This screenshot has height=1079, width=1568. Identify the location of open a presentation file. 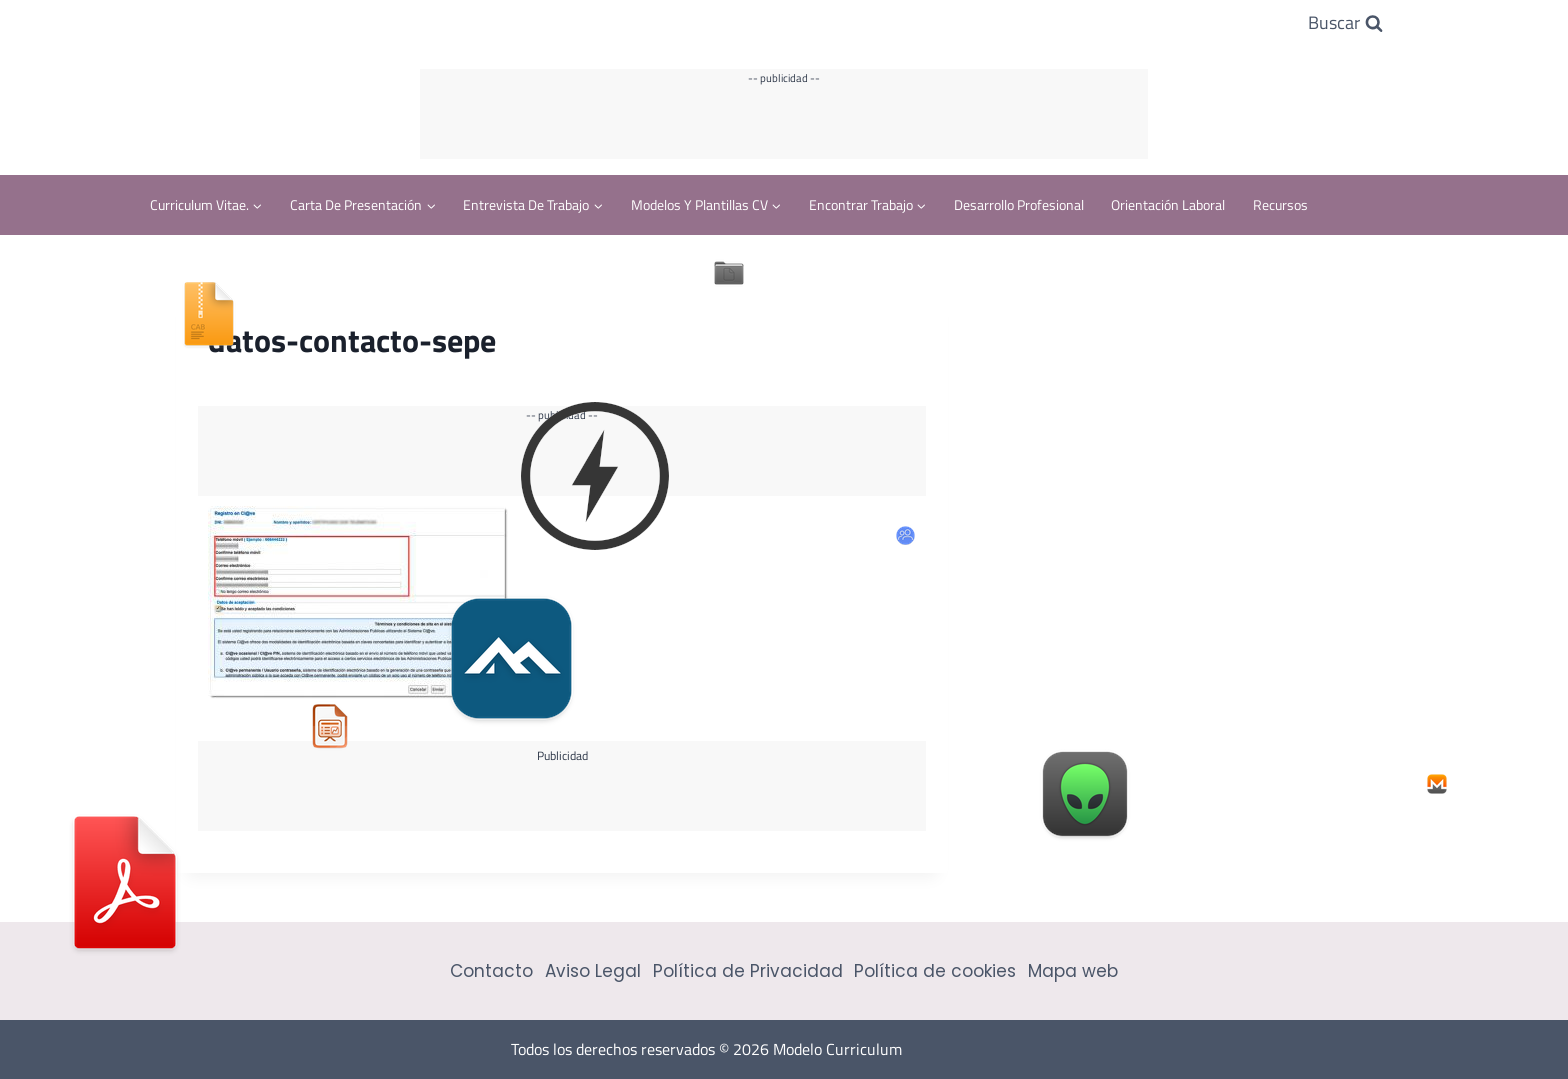
(330, 726).